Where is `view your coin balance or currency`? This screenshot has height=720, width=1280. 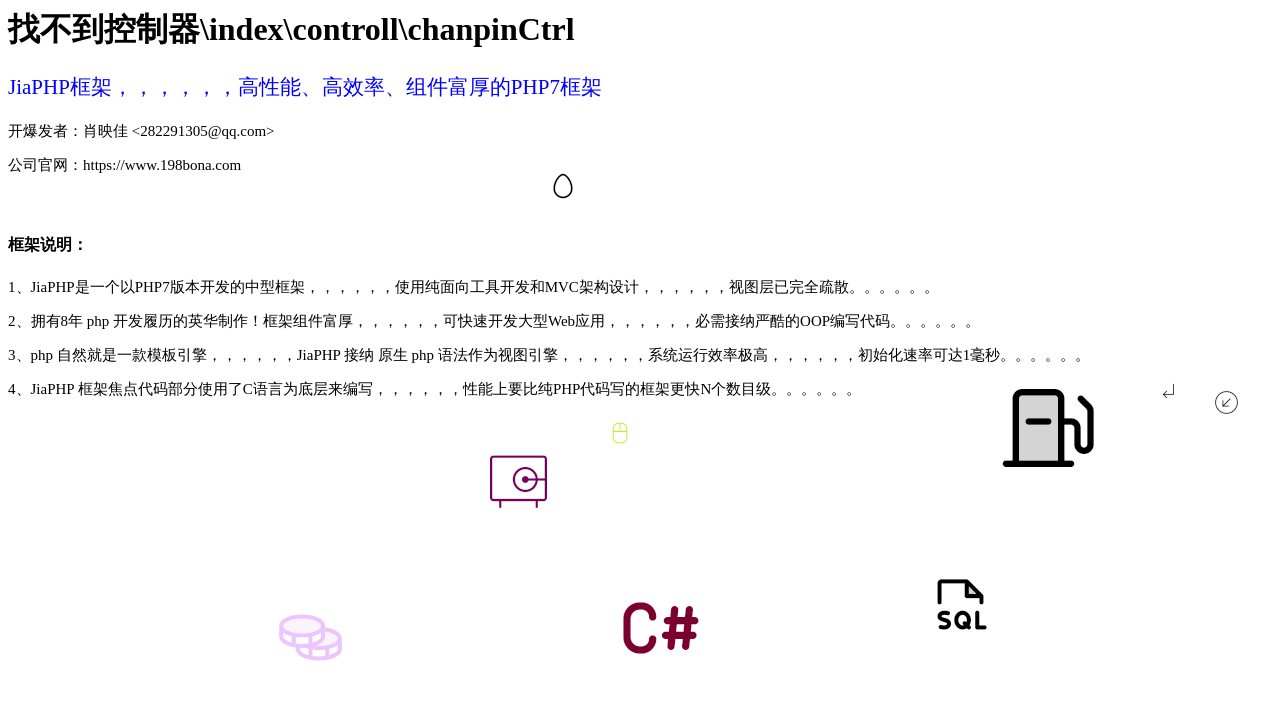
view your coin balance or currency is located at coordinates (310, 637).